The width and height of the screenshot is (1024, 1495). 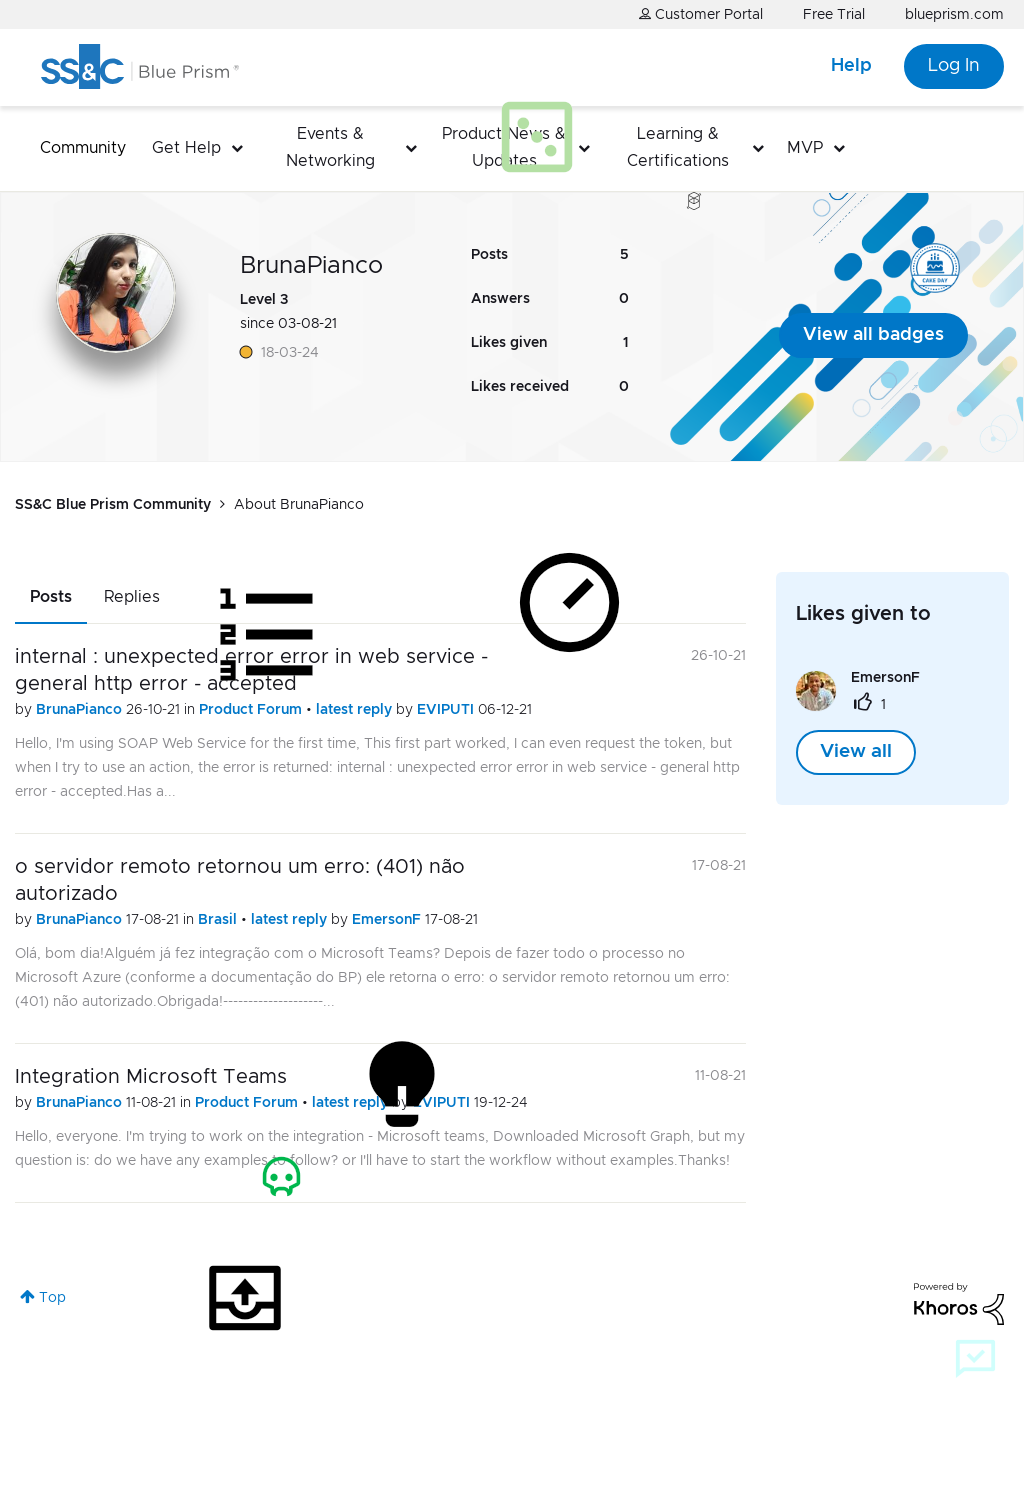 I want to click on set a countdown timer, so click(x=569, y=602).